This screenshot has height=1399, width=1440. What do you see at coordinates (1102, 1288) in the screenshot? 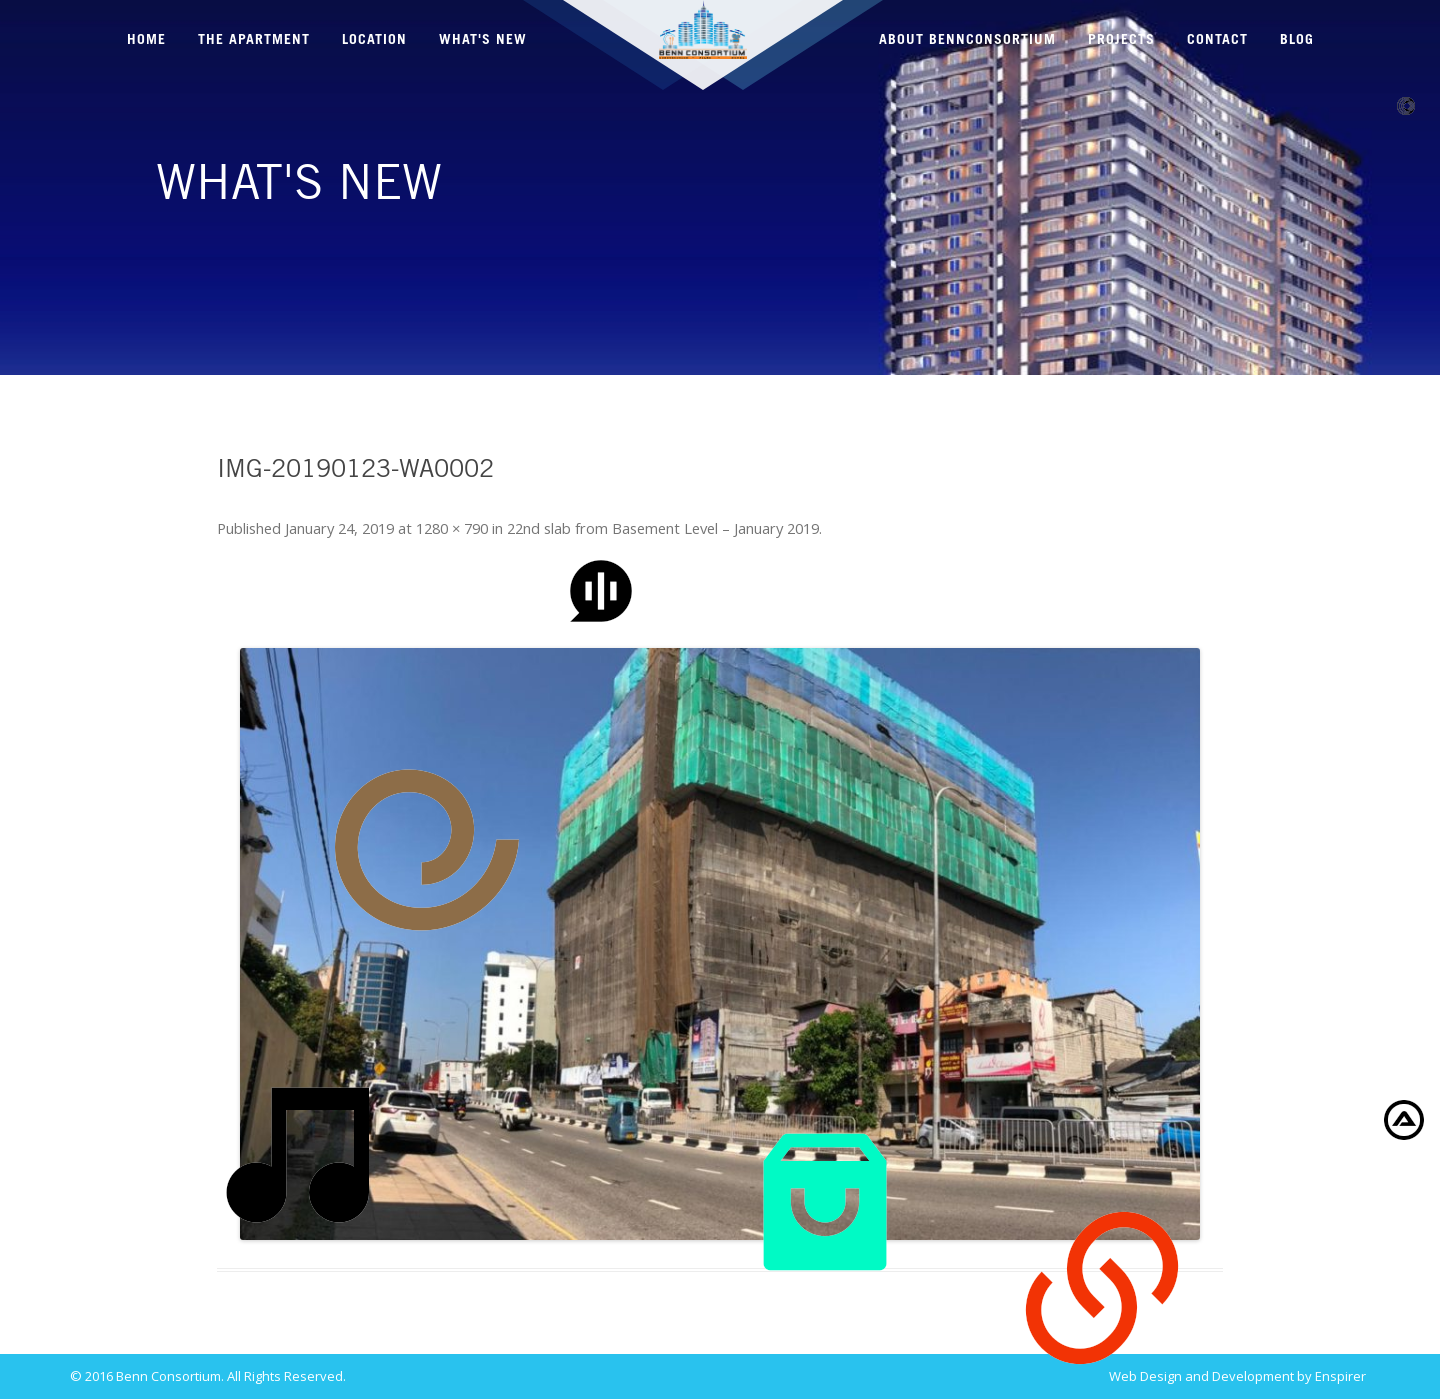
I see `view linked items or connections` at bounding box center [1102, 1288].